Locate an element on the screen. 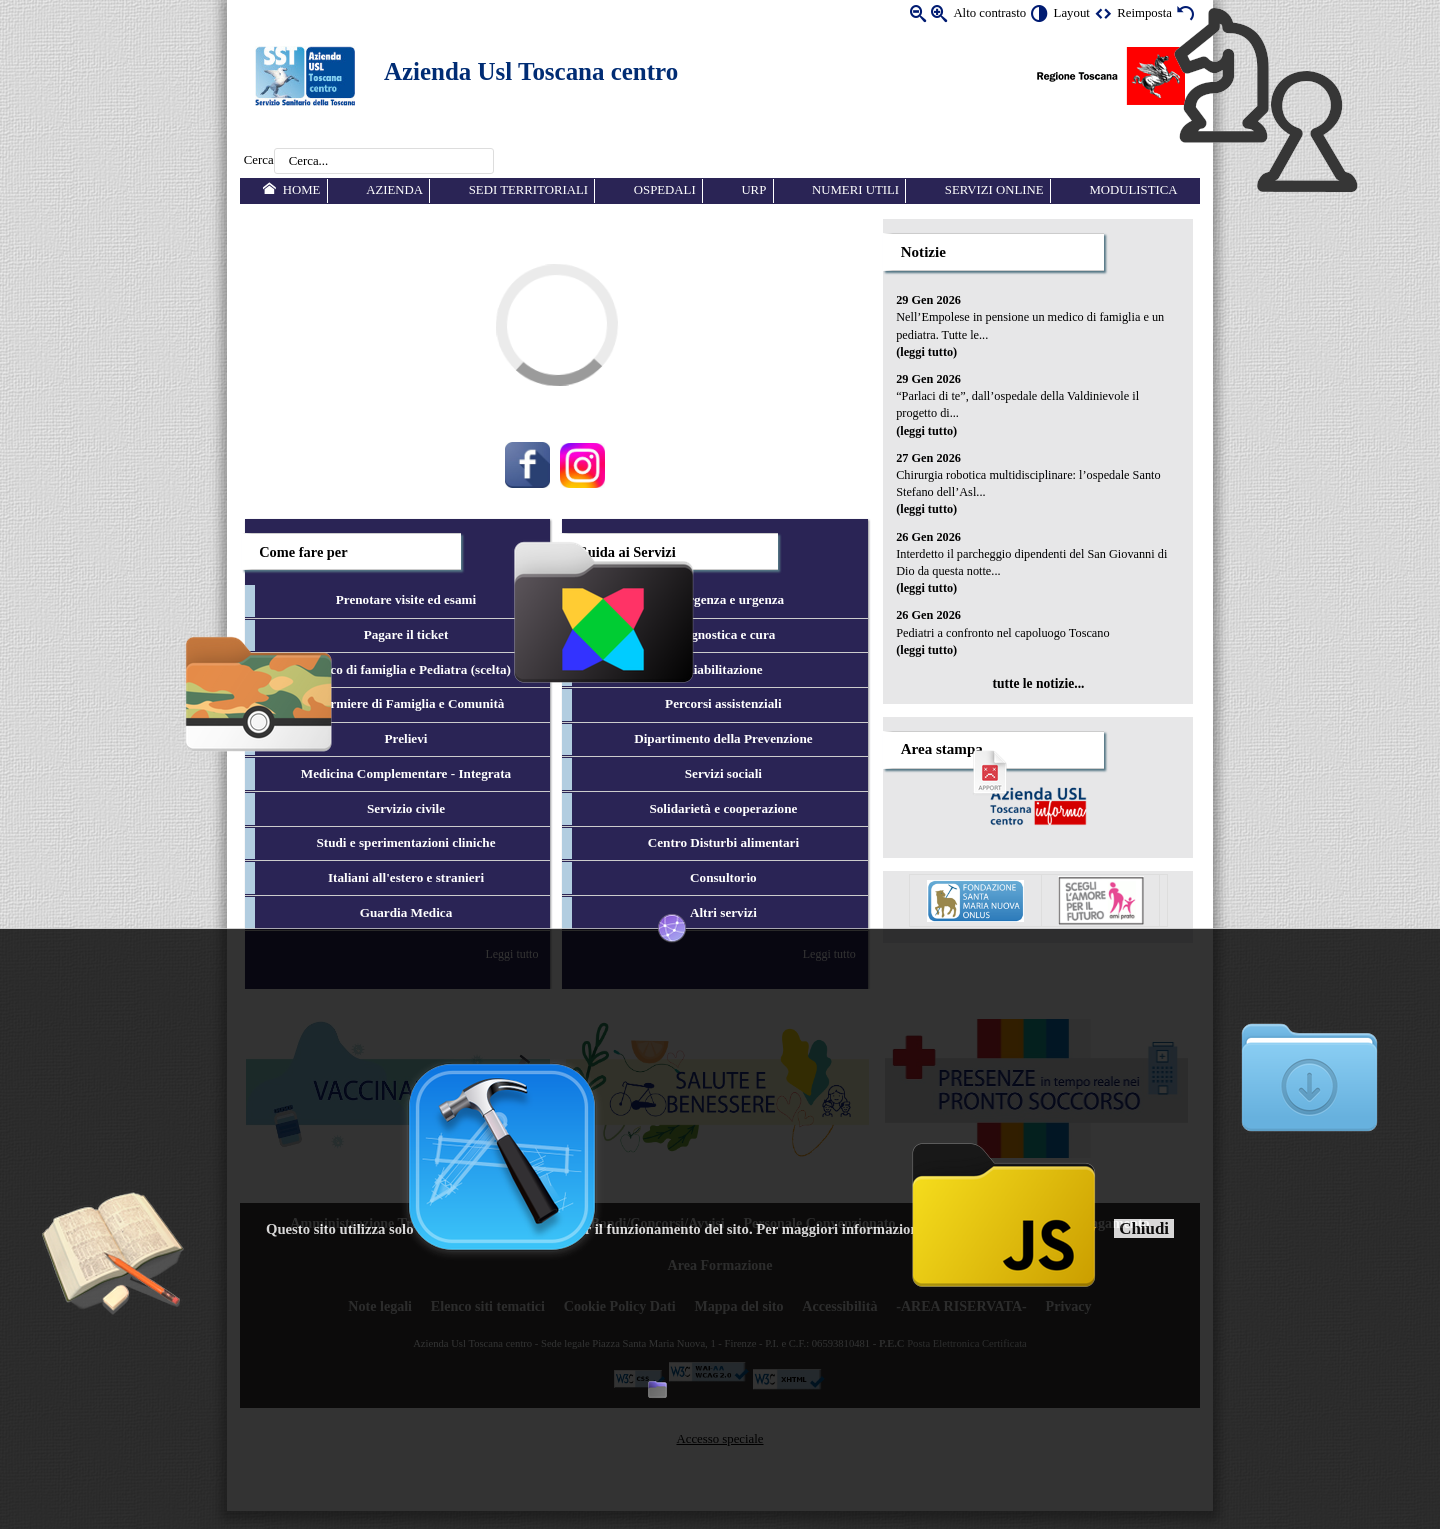 The width and height of the screenshot is (1440, 1529). open folder containing javascript files is located at coordinates (1003, 1220).